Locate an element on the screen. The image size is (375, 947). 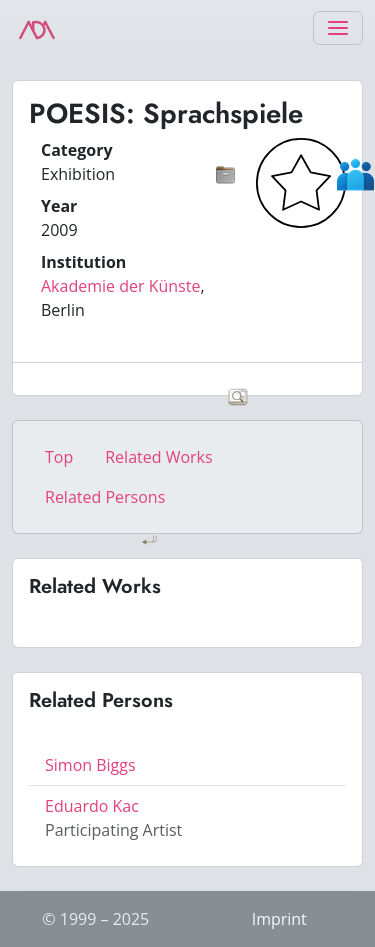
reply to all recipients of an email is located at coordinates (149, 540).